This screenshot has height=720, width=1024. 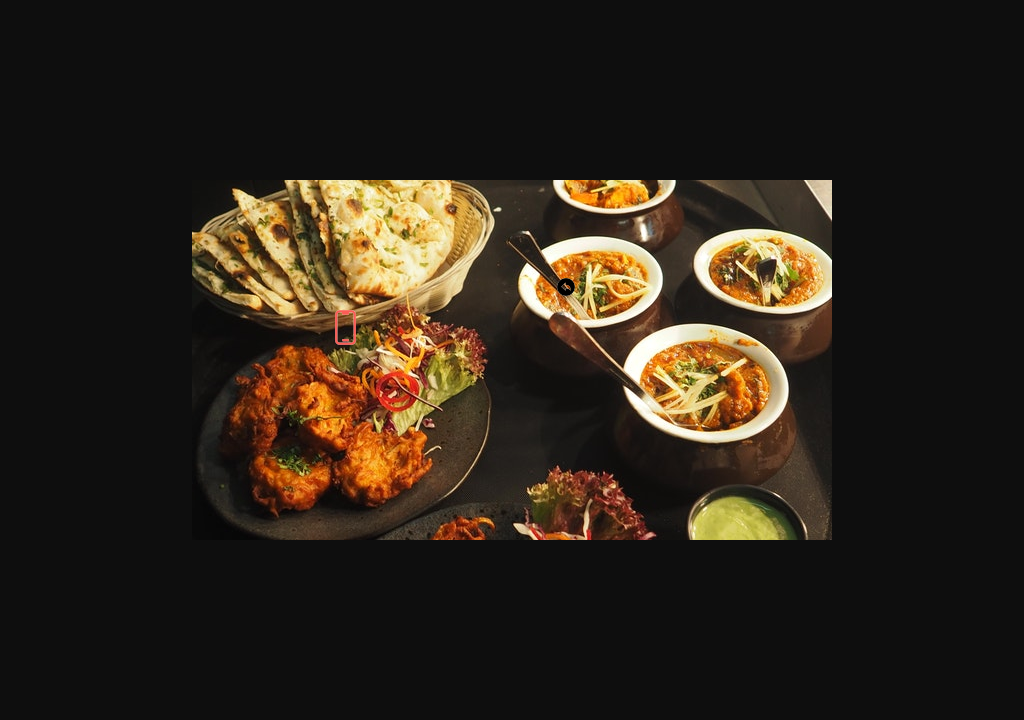 What do you see at coordinates (345, 327) in the screenshot?
I see `access mobile device settings` at bounding box center [345, 327].